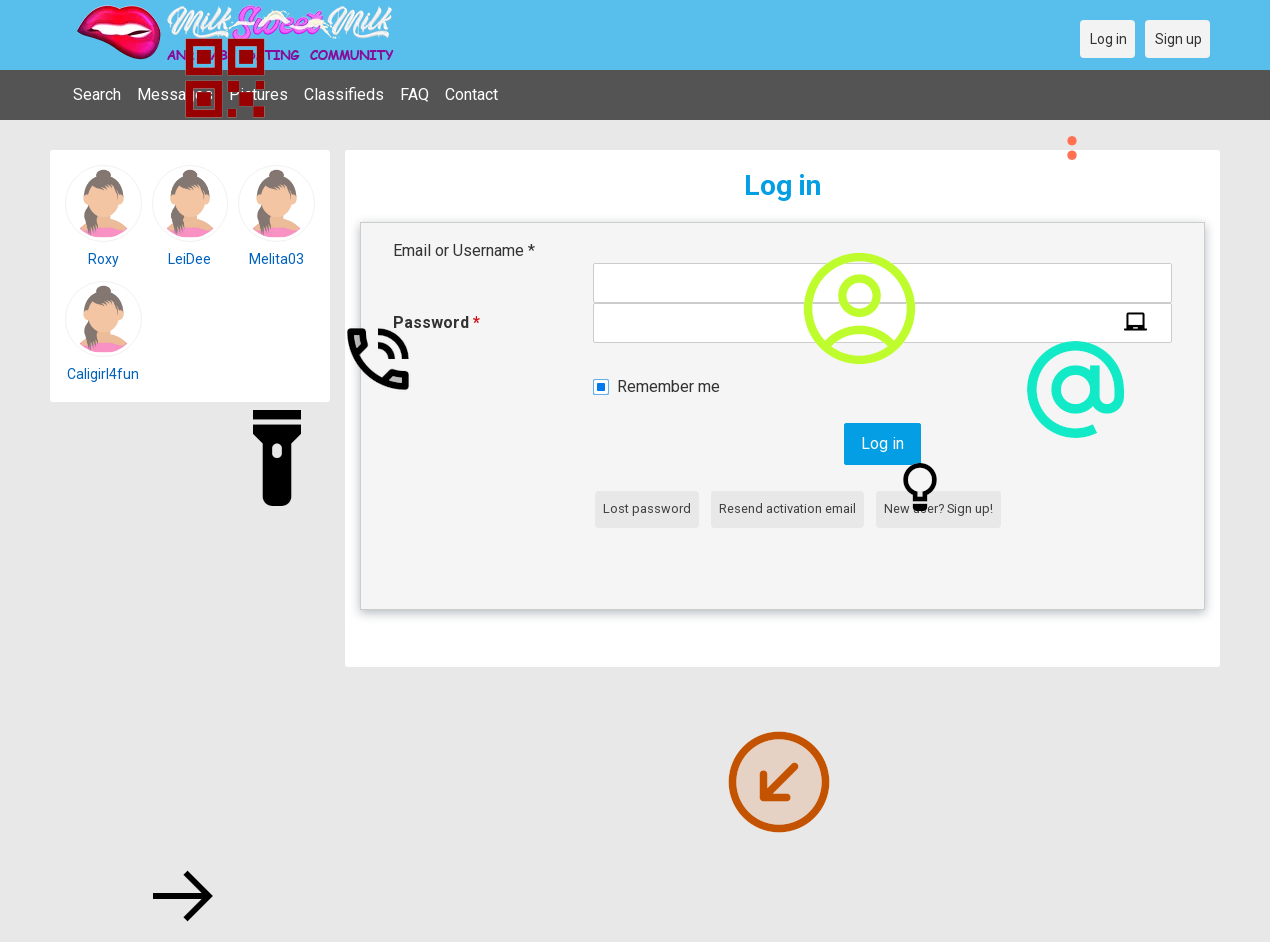 This screenshot has width=1270, height=942. Describe the element at coordinates (277, 458) in the screenshot. I see `toggle flashlight on/off` at that location.